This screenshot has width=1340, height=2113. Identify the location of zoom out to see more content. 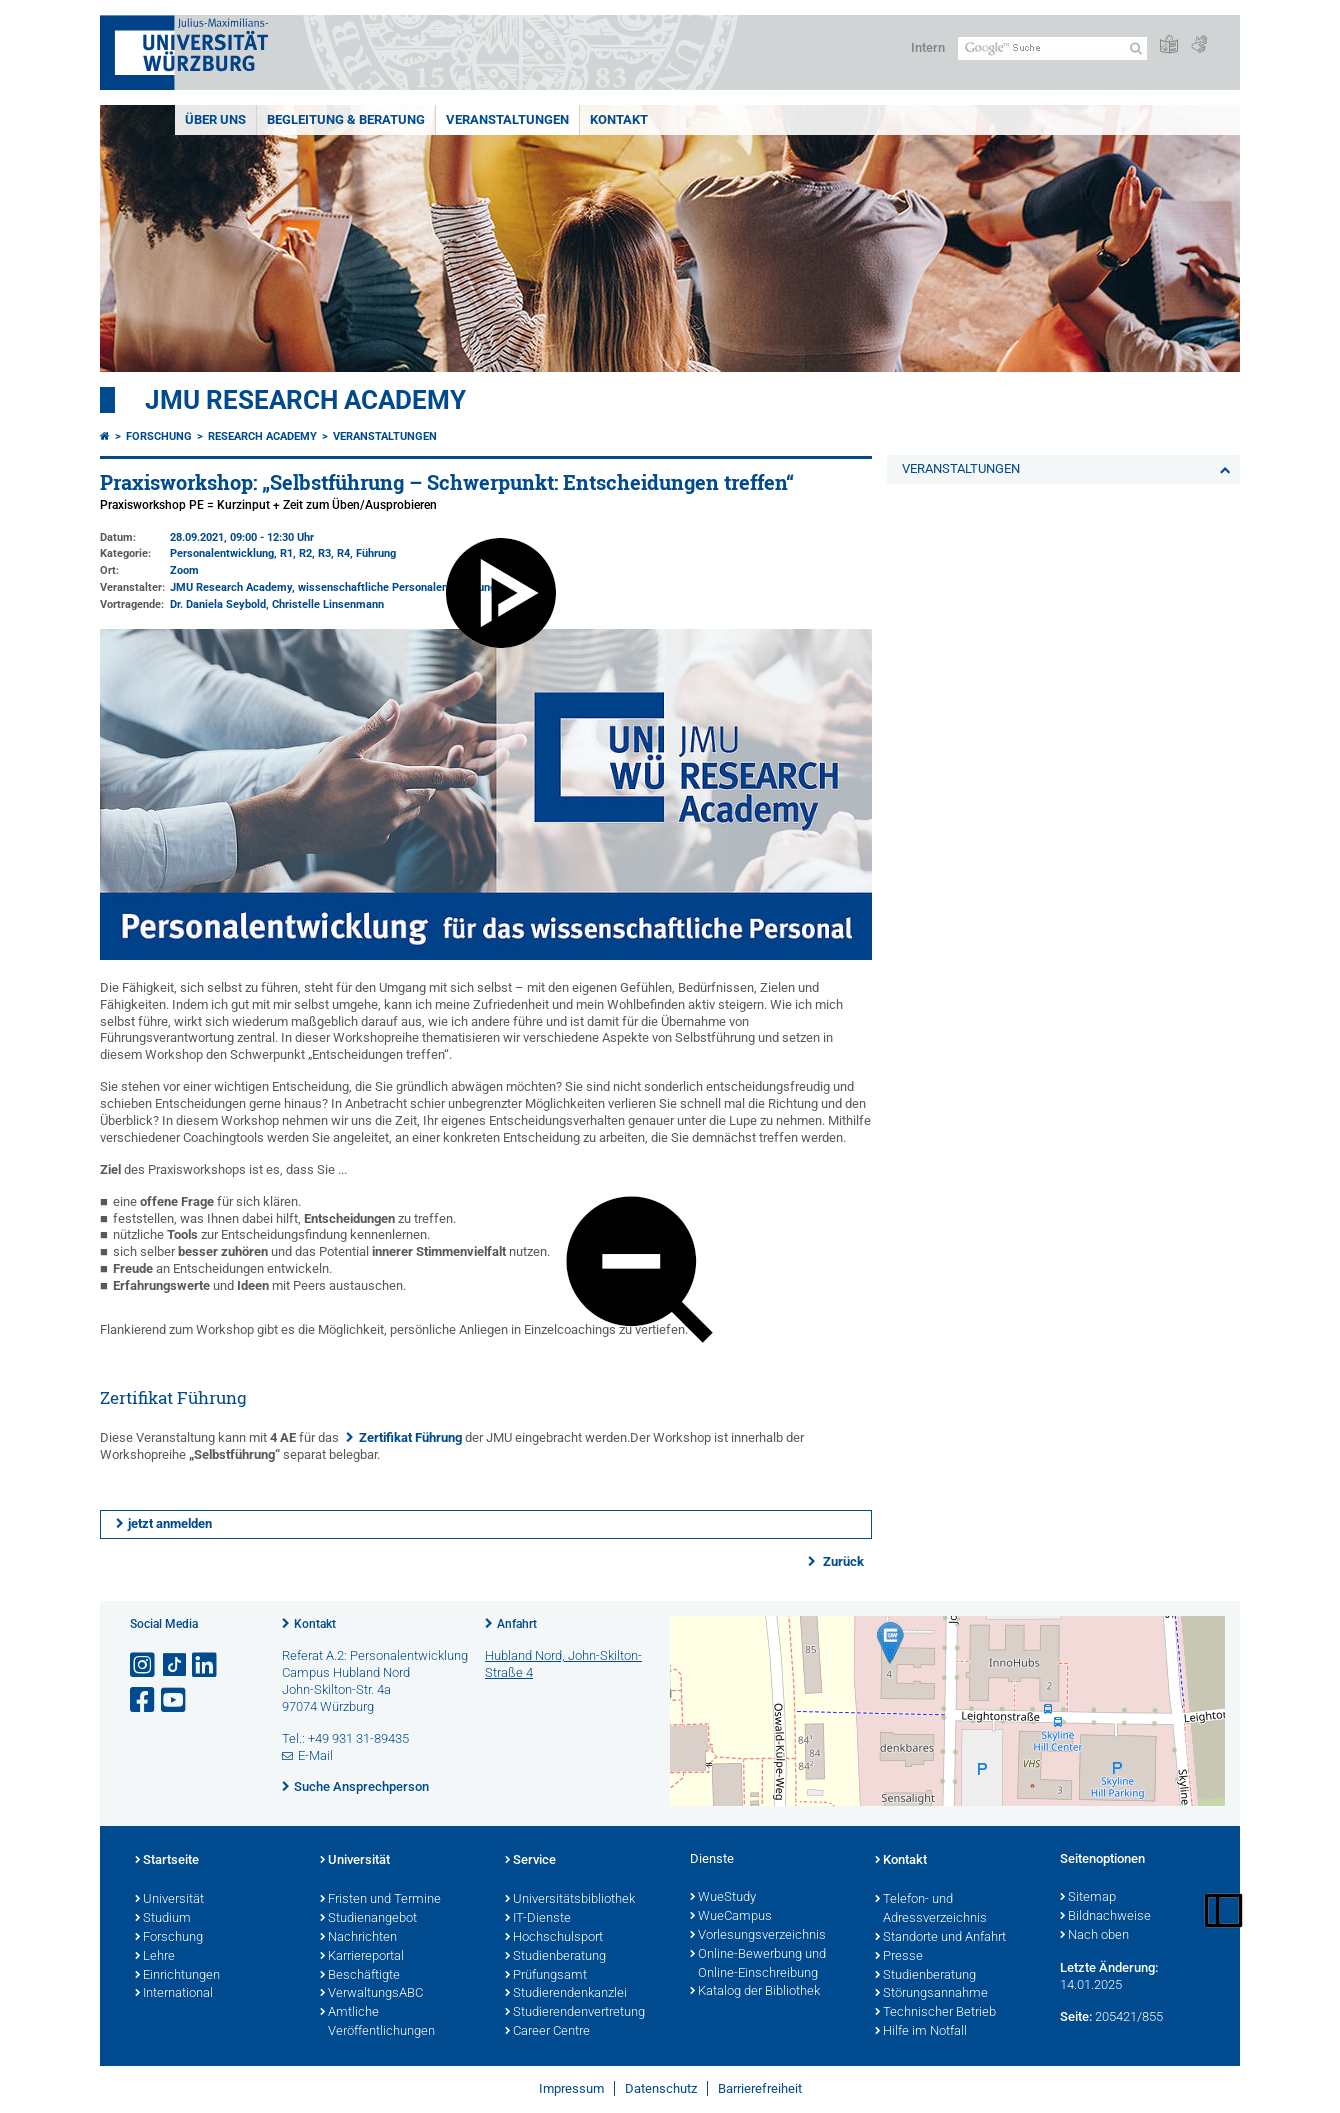
(638, 1268).